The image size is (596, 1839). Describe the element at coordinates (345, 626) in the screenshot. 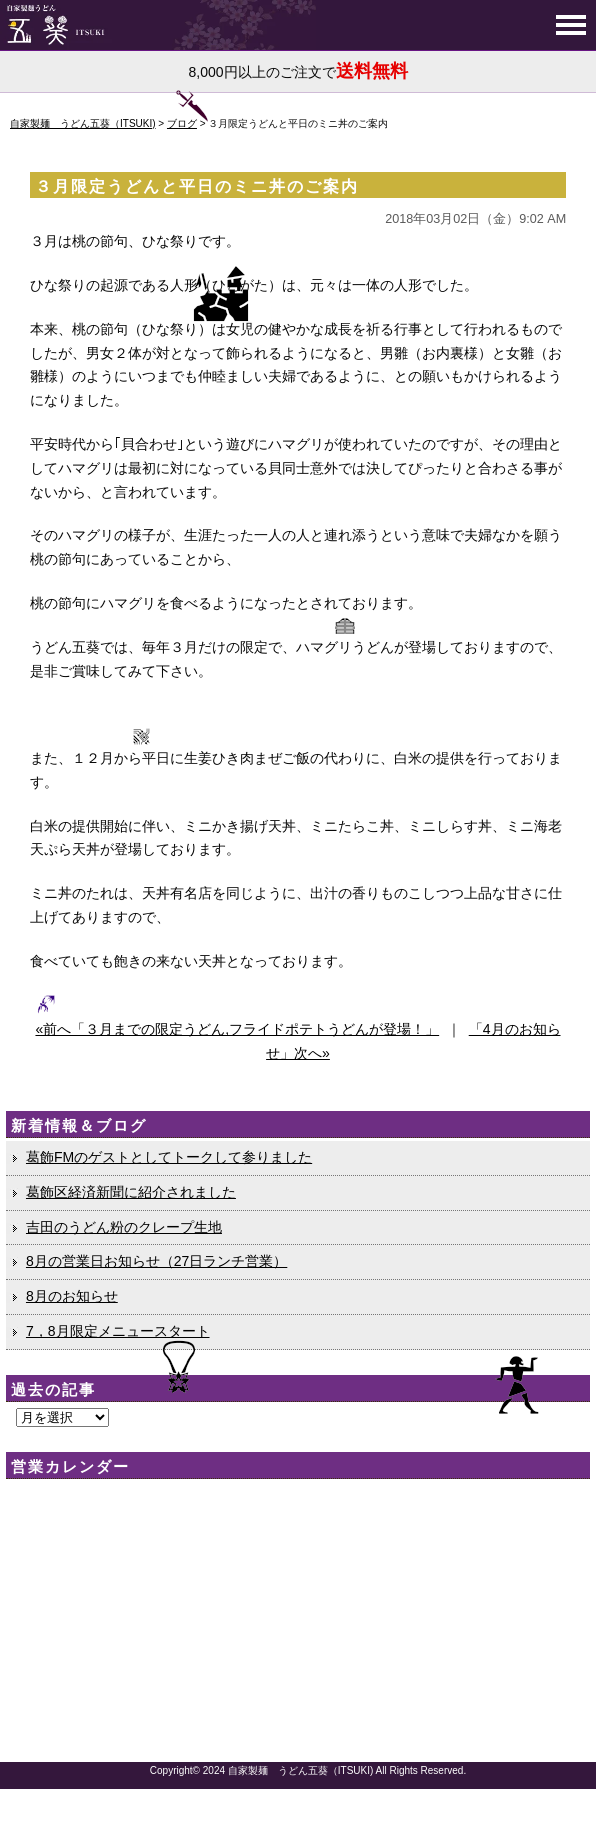

I see `enter a western-themed game area or saloon` at that location.